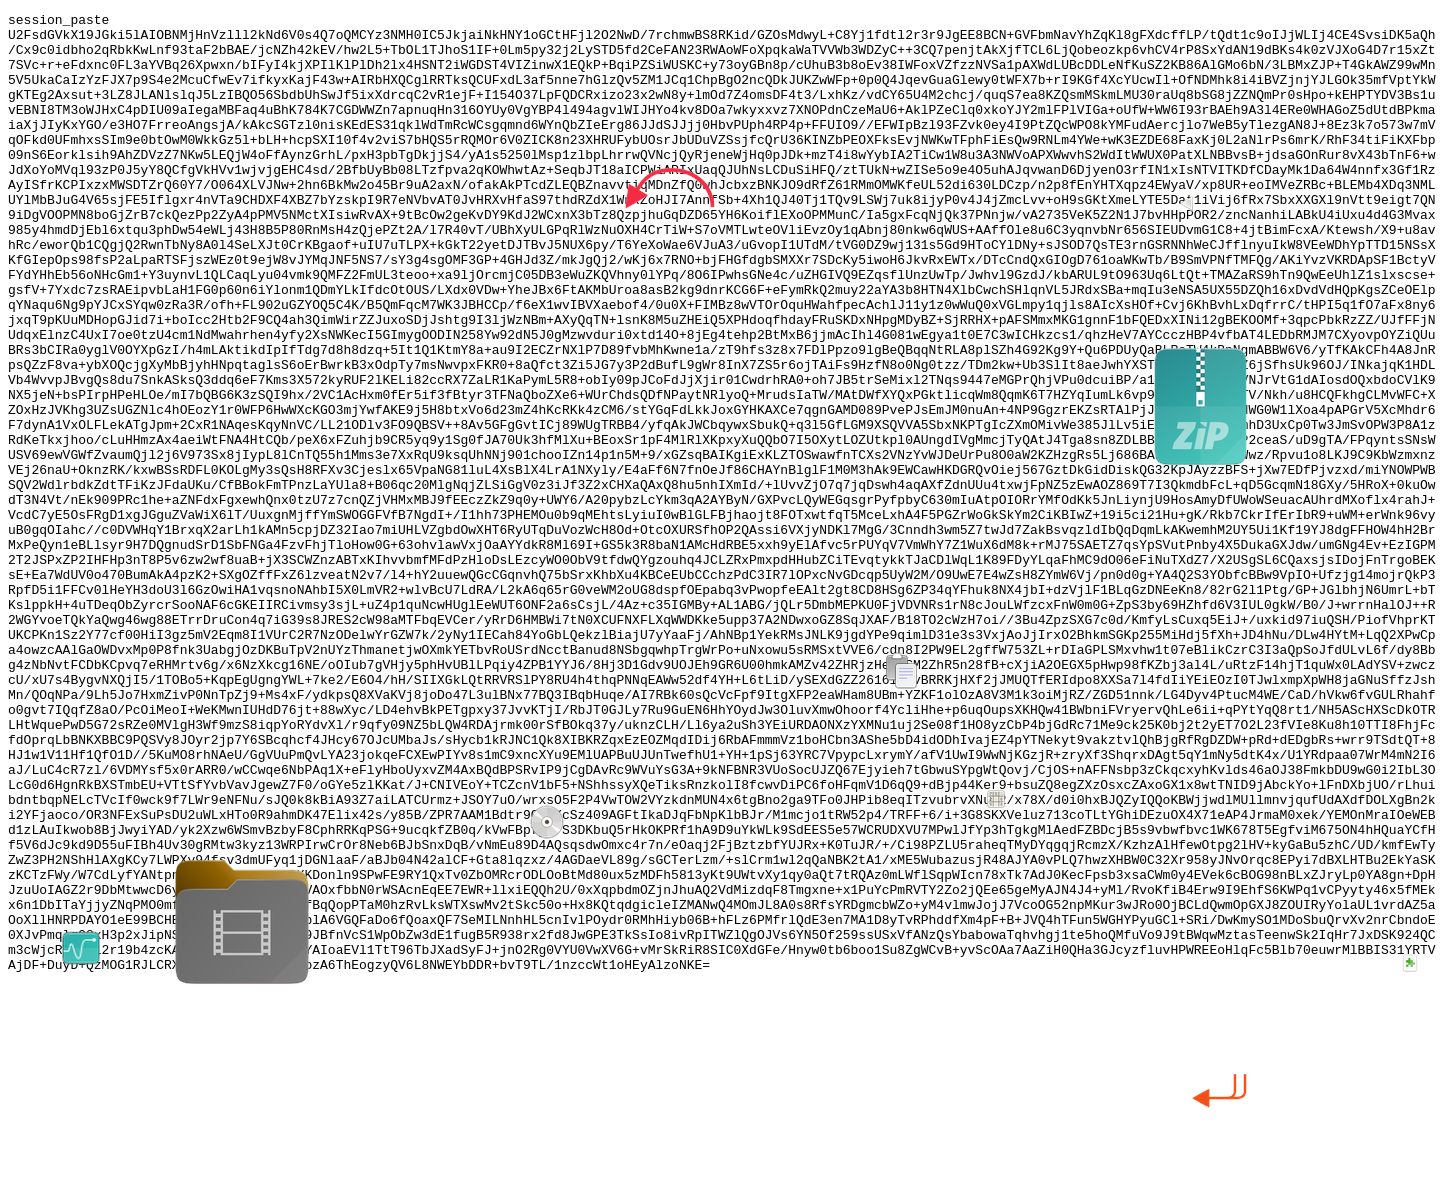  What do you see at coordinates (547, 822) in the screenshot?
I see `indicates a CD-RW (rewritable disc) drive or device` at bounding box center [547, 822].